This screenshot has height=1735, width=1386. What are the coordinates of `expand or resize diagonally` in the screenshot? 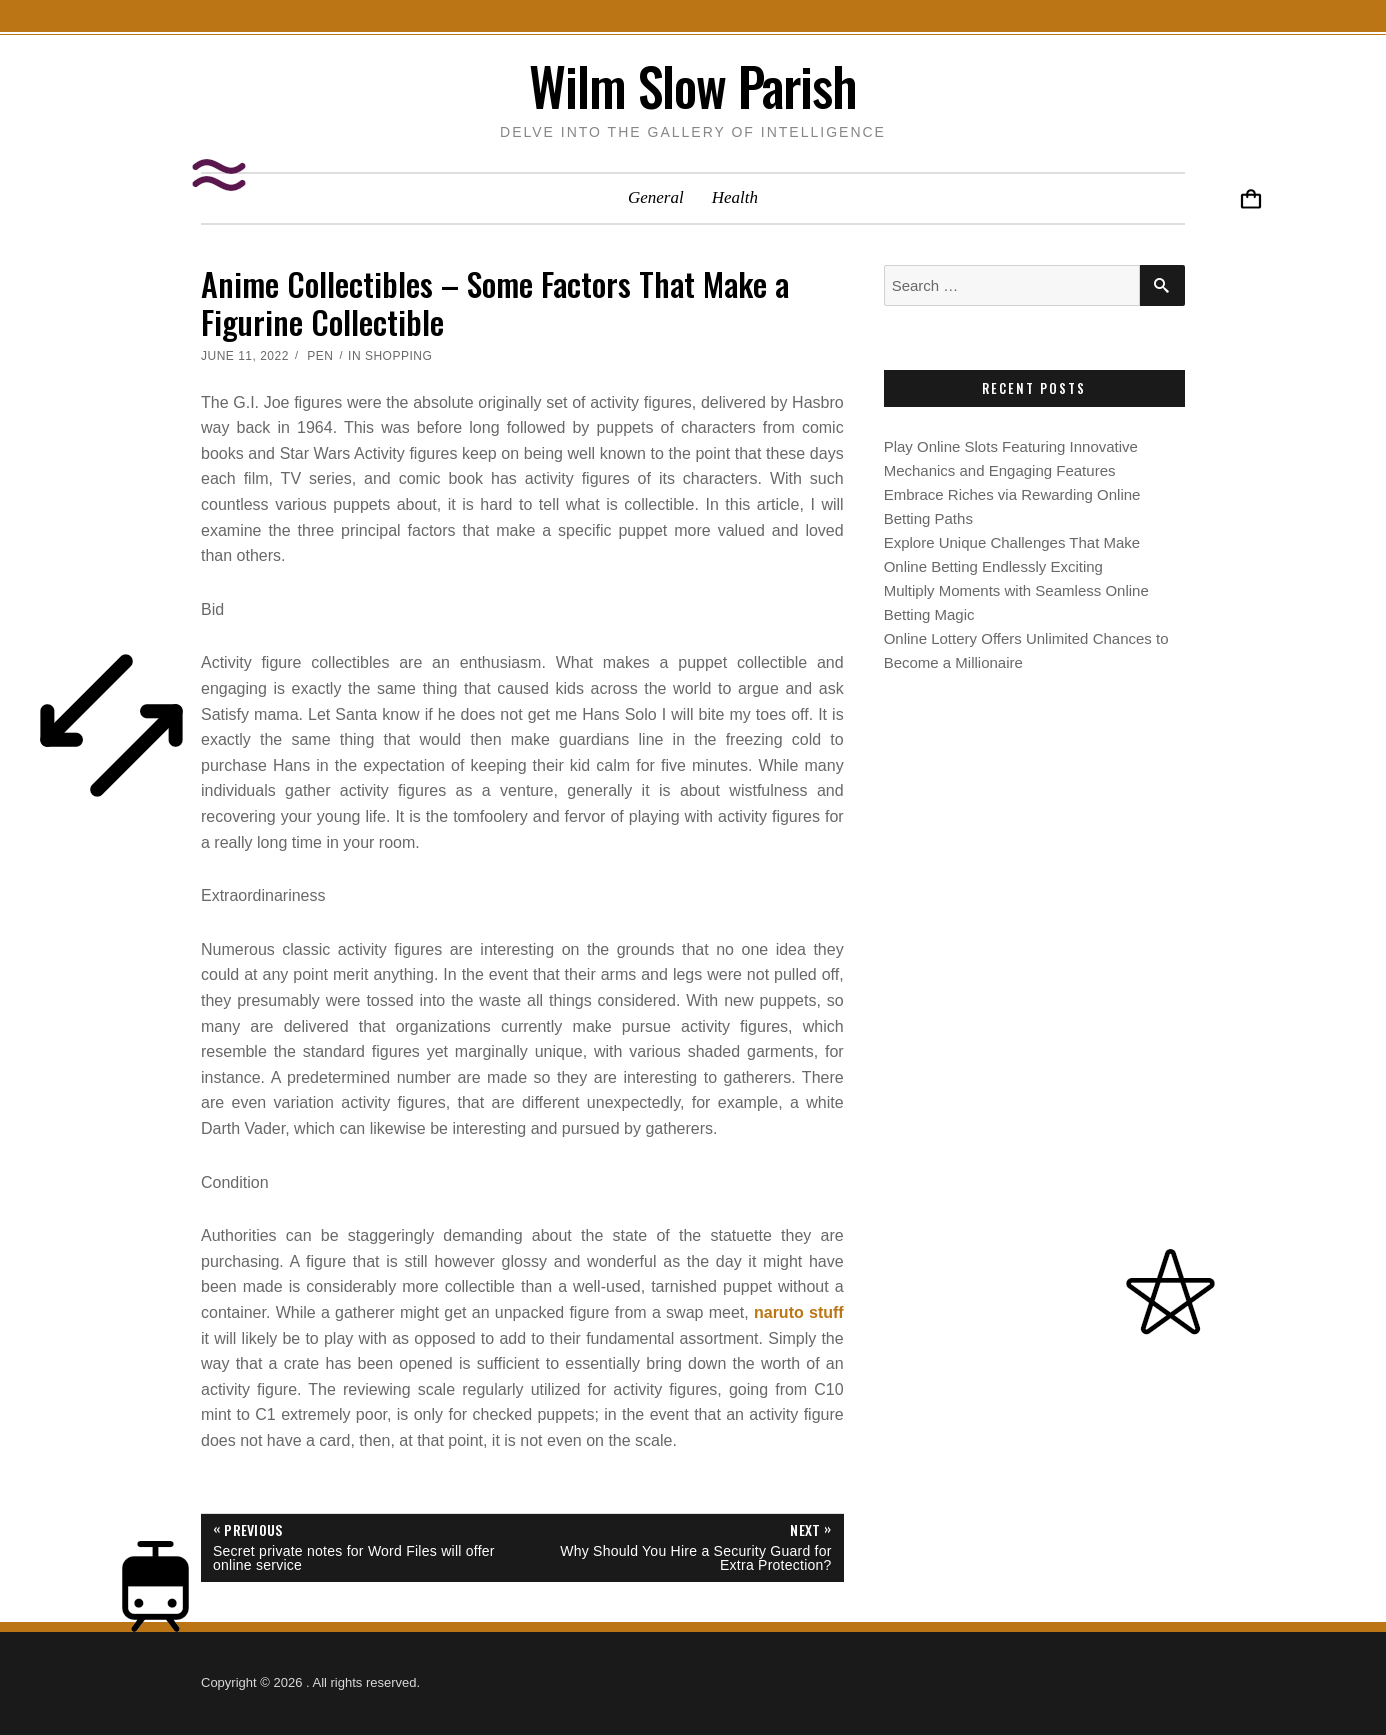 It's located at (111, 725).